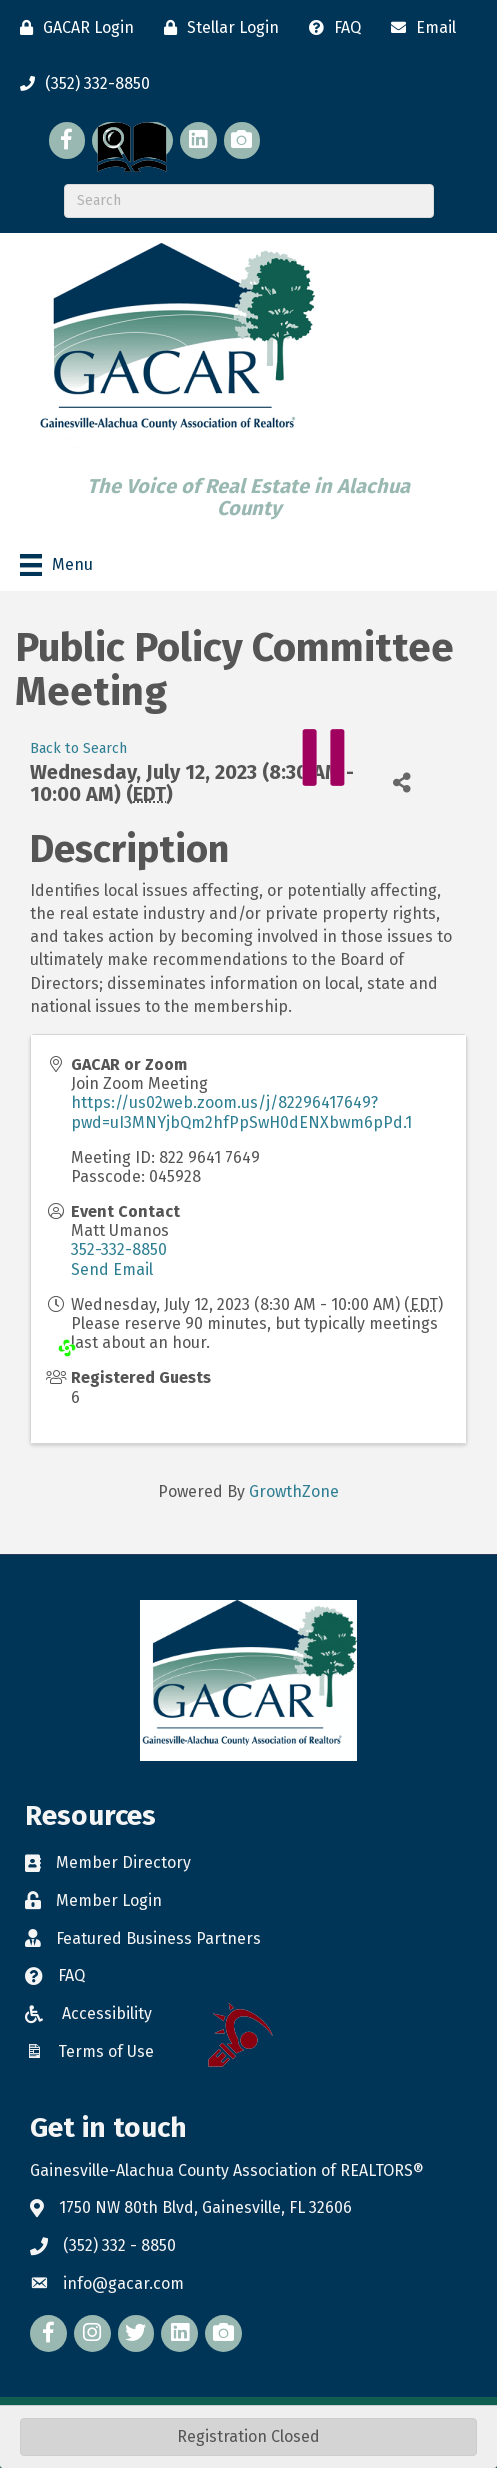 The image size is (497, 2468). Describe the element at coordinates (323, 757) in the screenshot. I see `pause media playback` at that location.